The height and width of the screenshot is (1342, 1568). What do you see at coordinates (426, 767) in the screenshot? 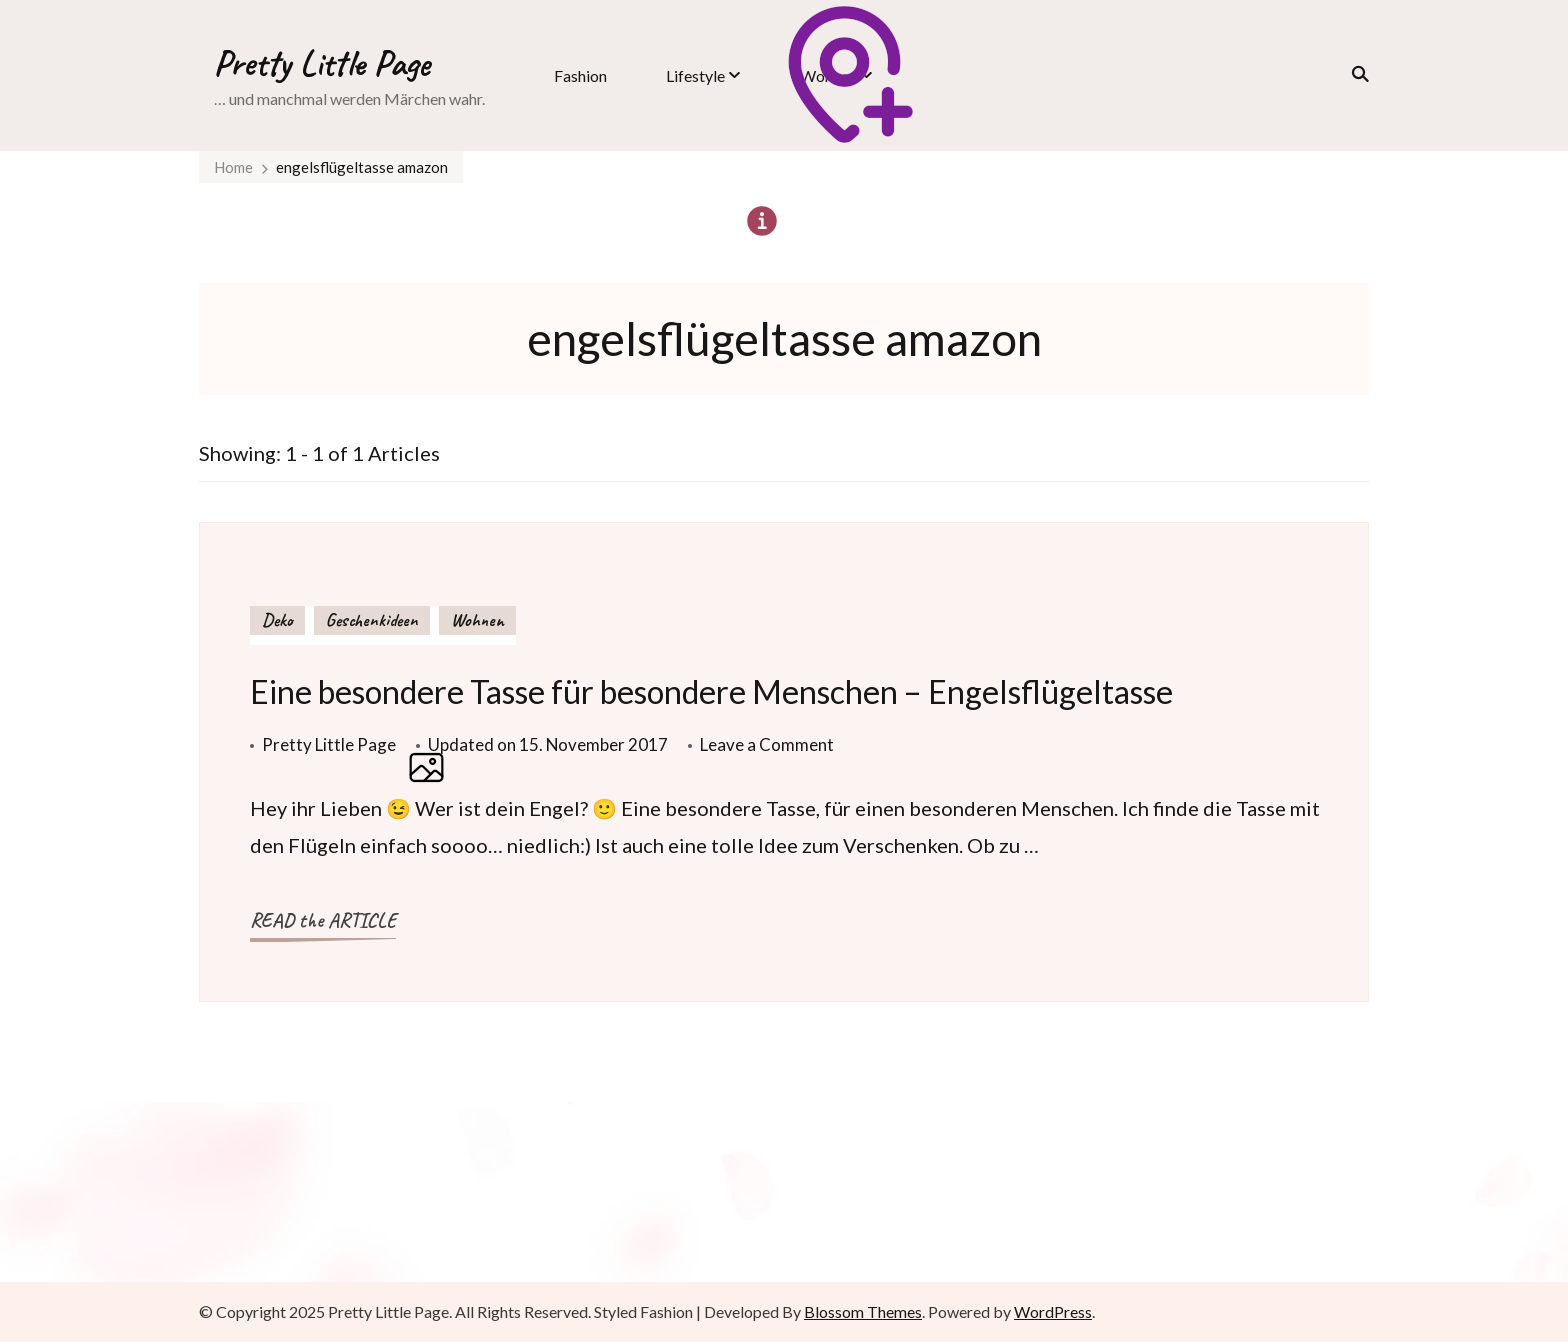
I see `view image or photo` at bounding box center [426, 767].